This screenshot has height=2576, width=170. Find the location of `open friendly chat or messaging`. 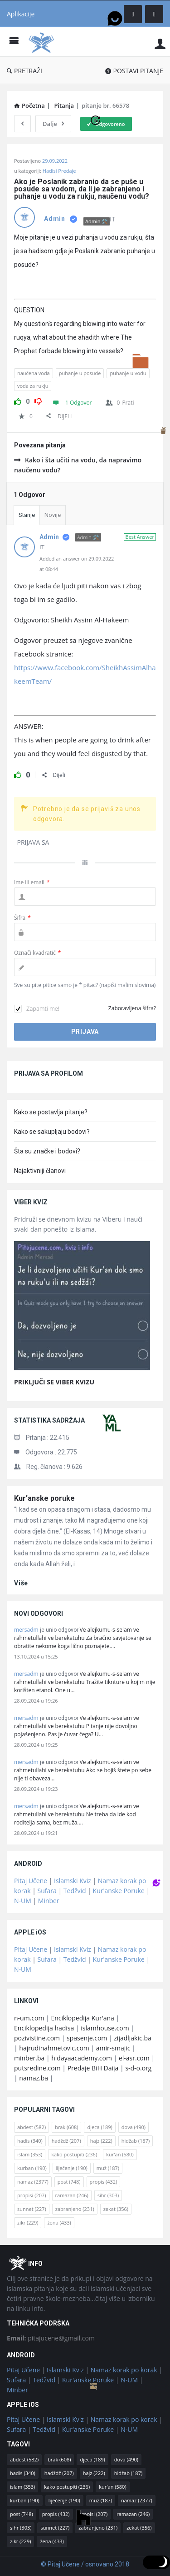

open friendly chat or messaging is located at coordinates (115, 18).